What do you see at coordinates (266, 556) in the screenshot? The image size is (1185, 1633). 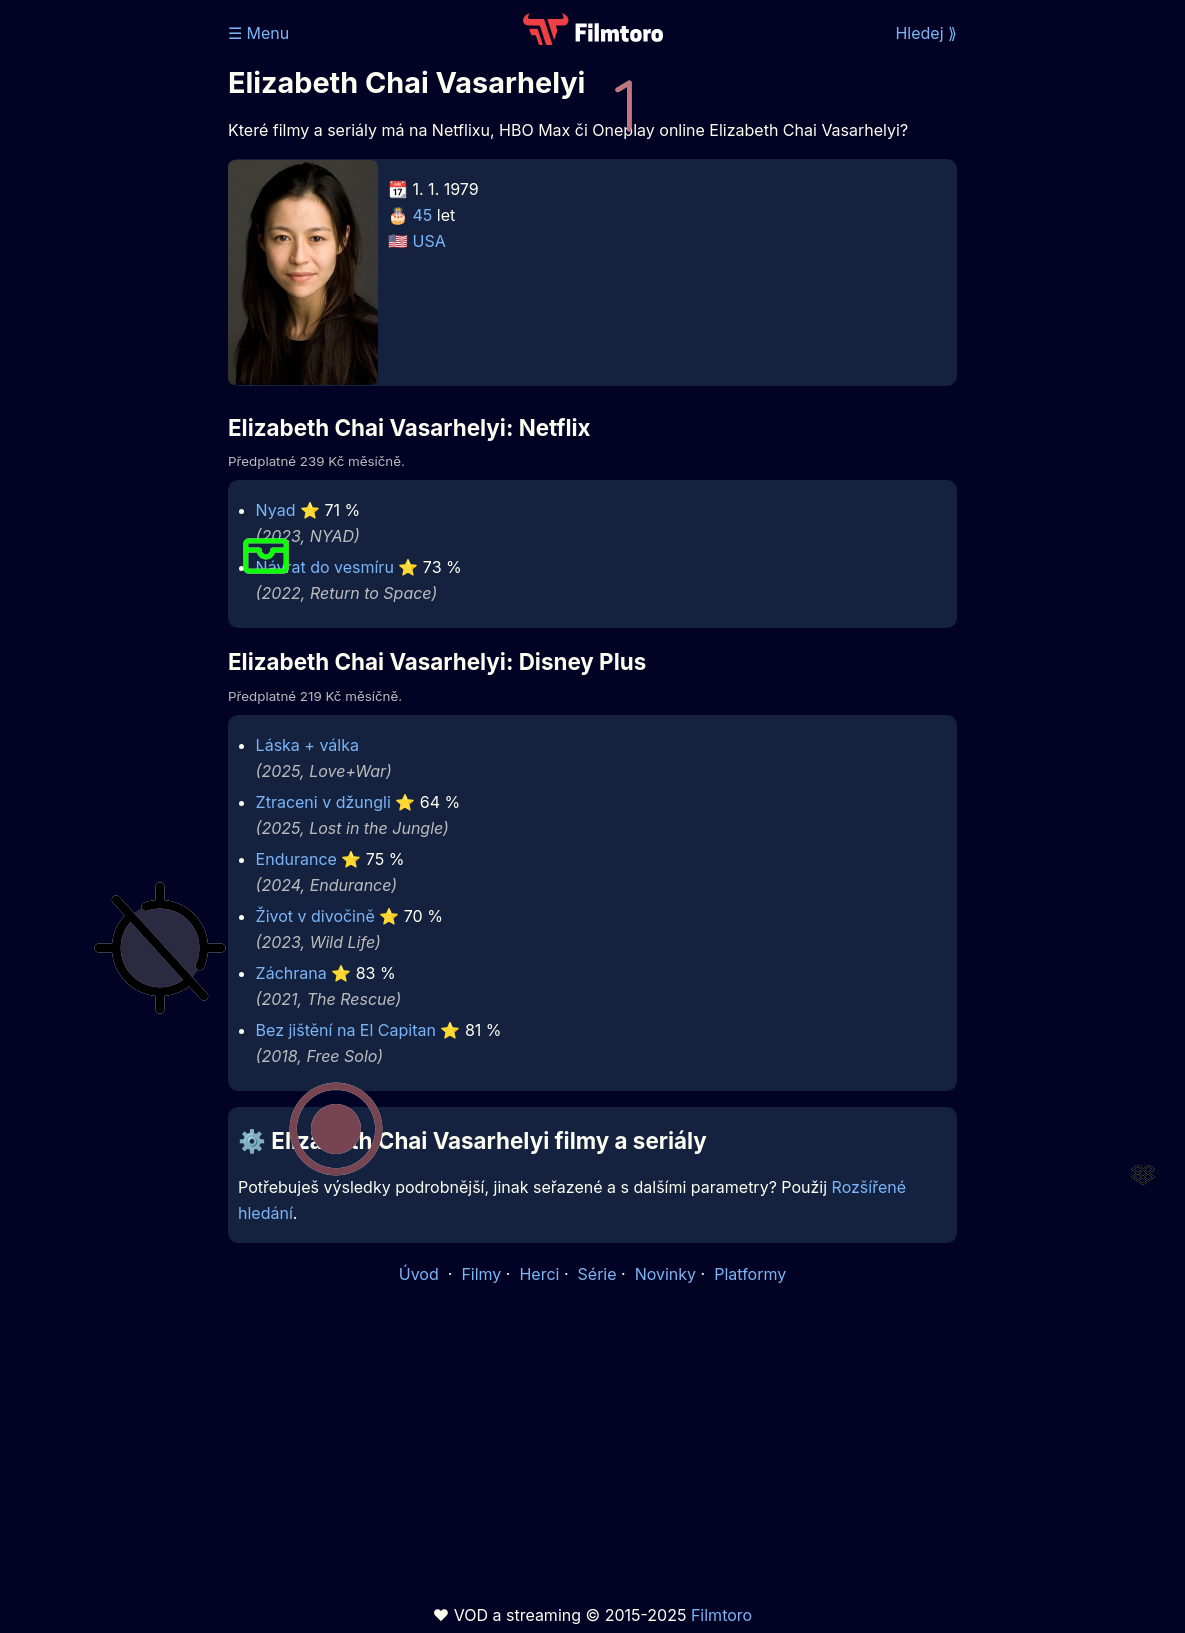 I see `access your wallet or saved payment methods` at bounding box center [266, 556].